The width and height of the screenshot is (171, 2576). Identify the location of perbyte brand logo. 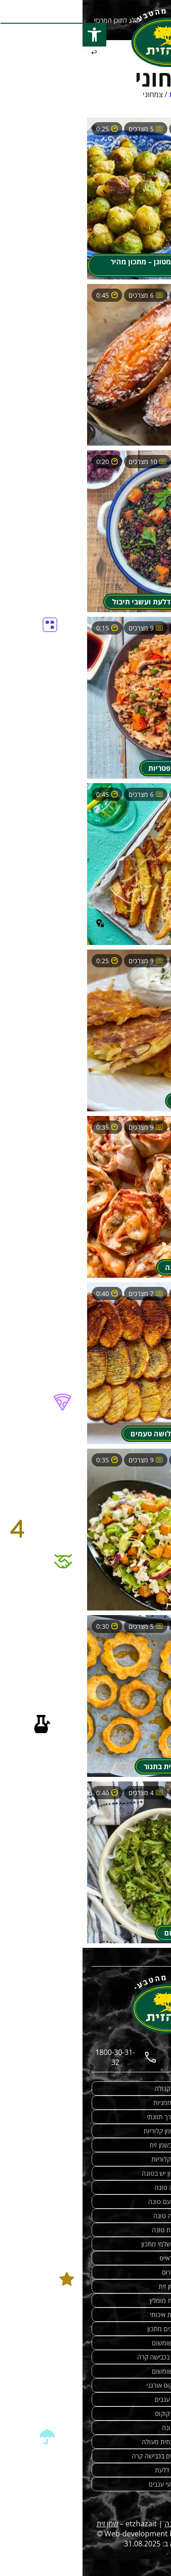
(50, 625).